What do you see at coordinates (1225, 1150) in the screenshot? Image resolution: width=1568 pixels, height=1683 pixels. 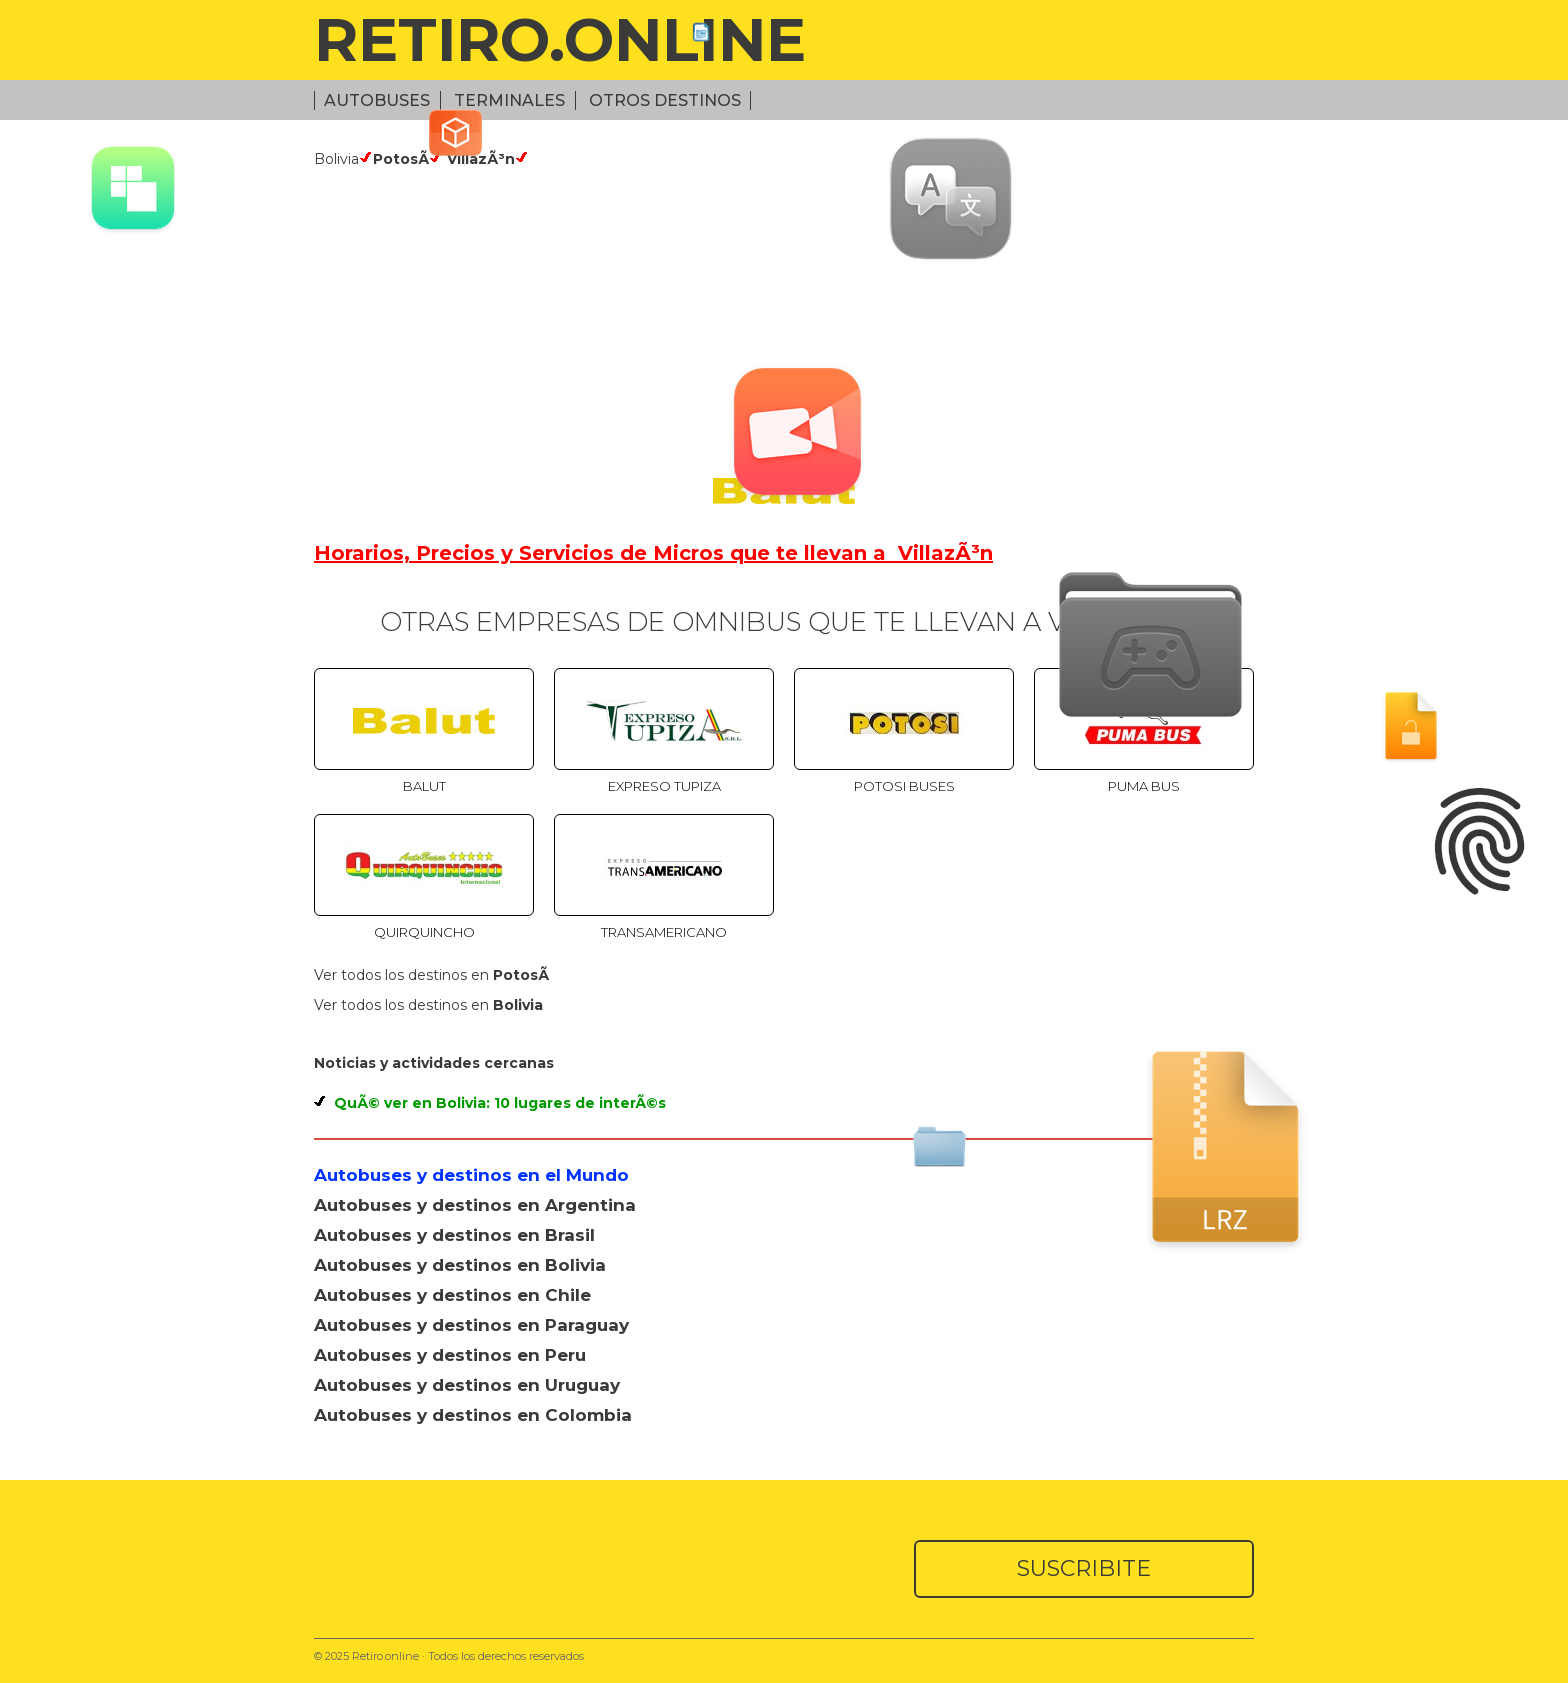 I see `an lrzip compressed archive file` at bounding box center [1225, 1150].